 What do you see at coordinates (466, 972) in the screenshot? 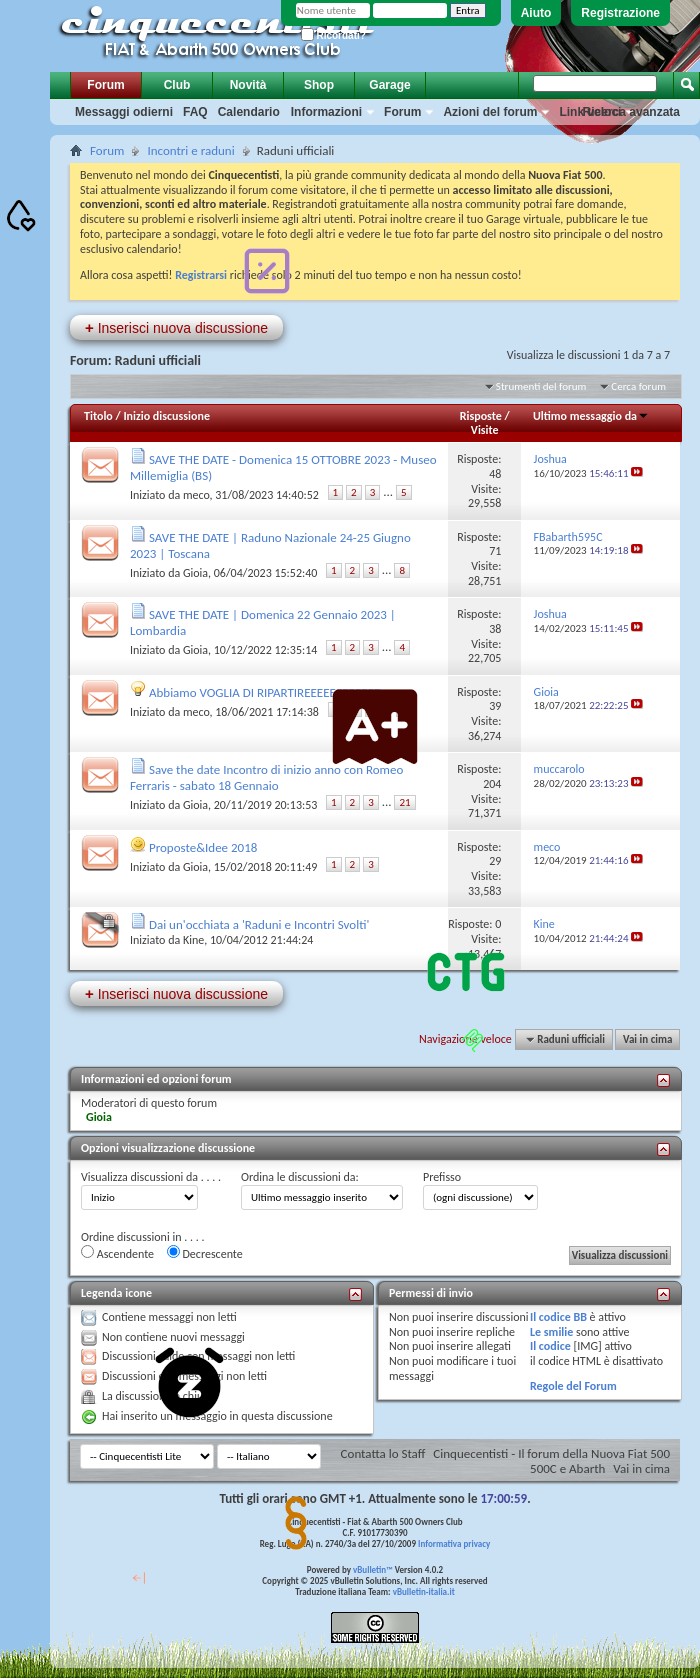
I see `cotangent function in a math or calculator app` at bounding box center [466, 972].